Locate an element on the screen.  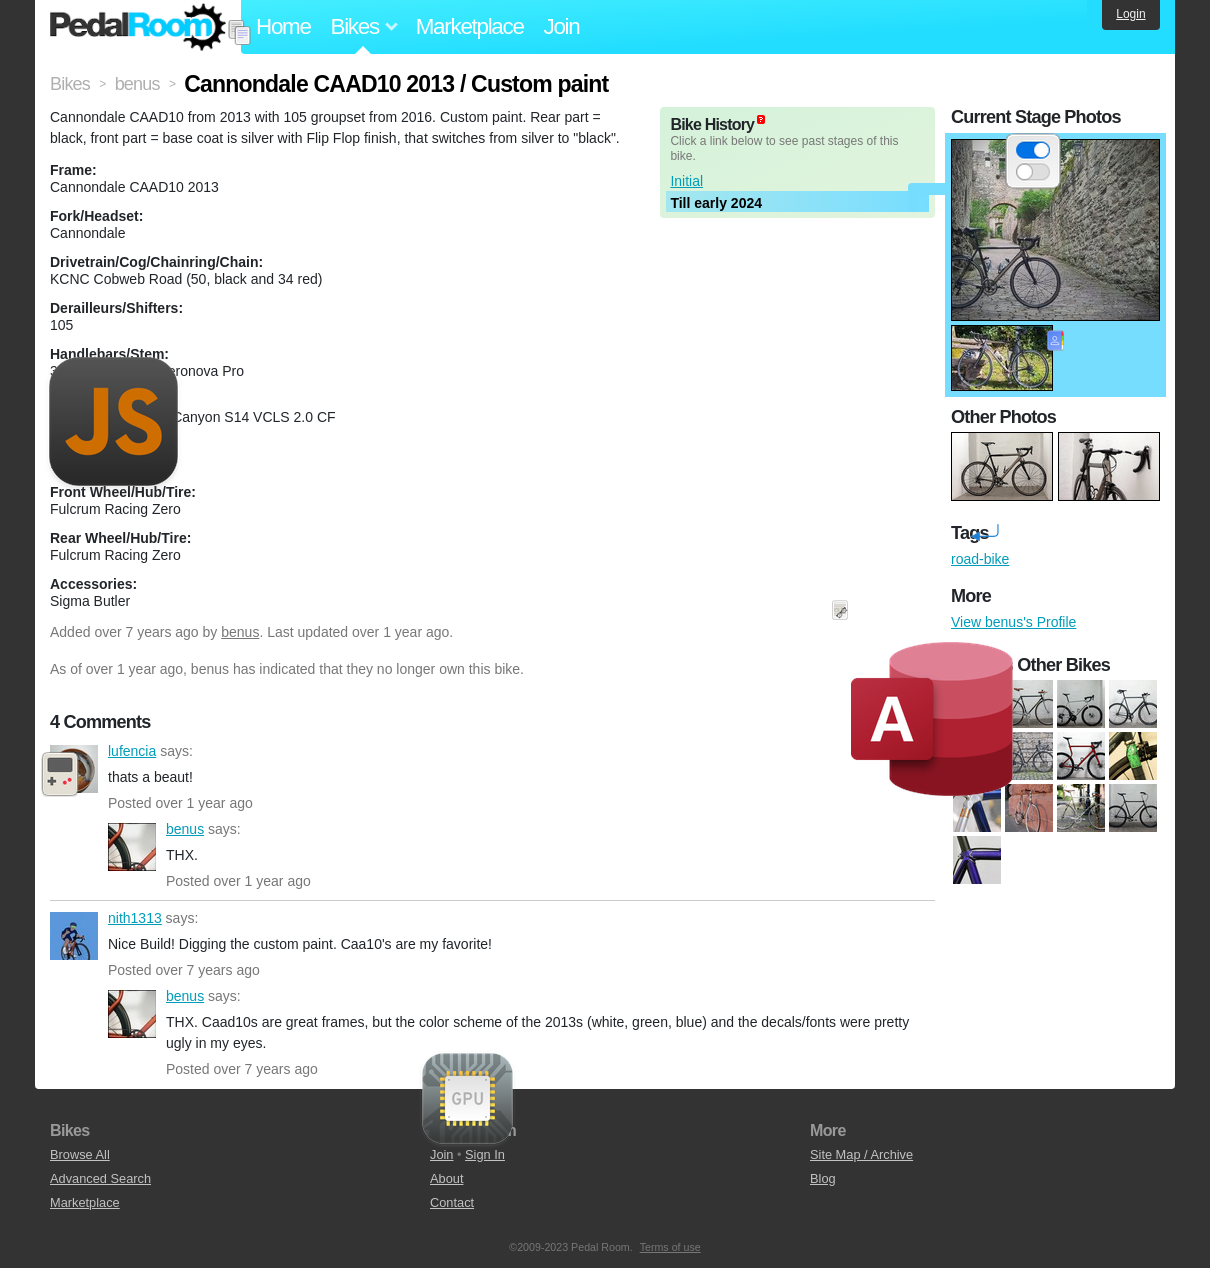
reply to an email message is located at coordinates (984, 532).